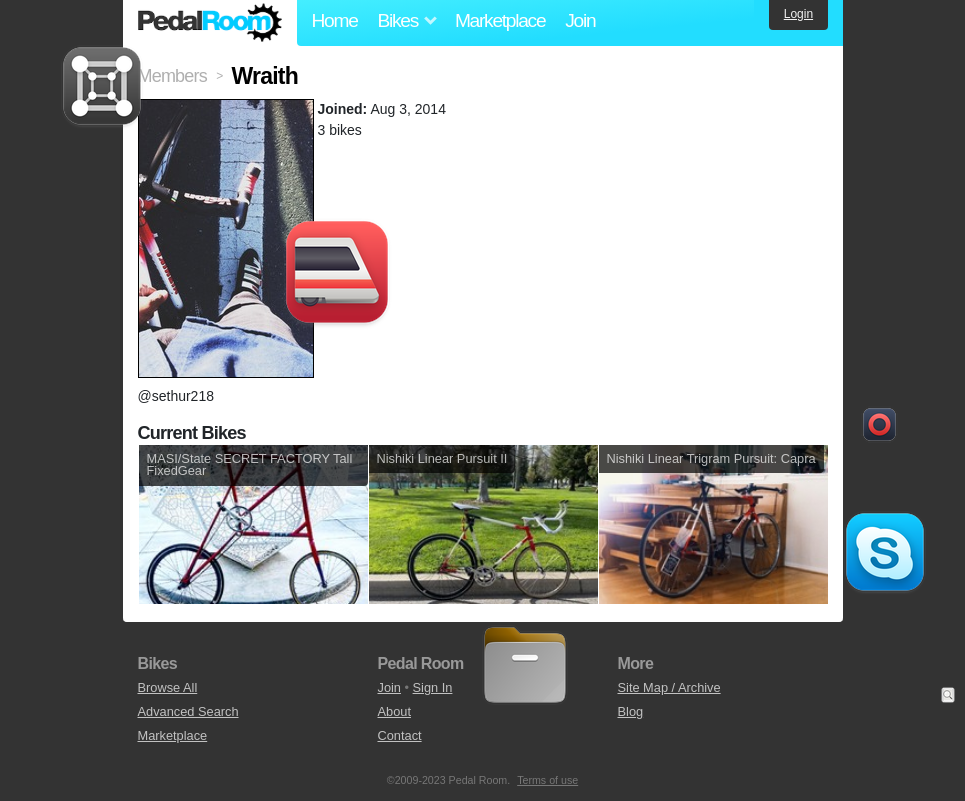 This screenshot has height=801, width=965. I want to click on open the file manager application, so click(525, 665).